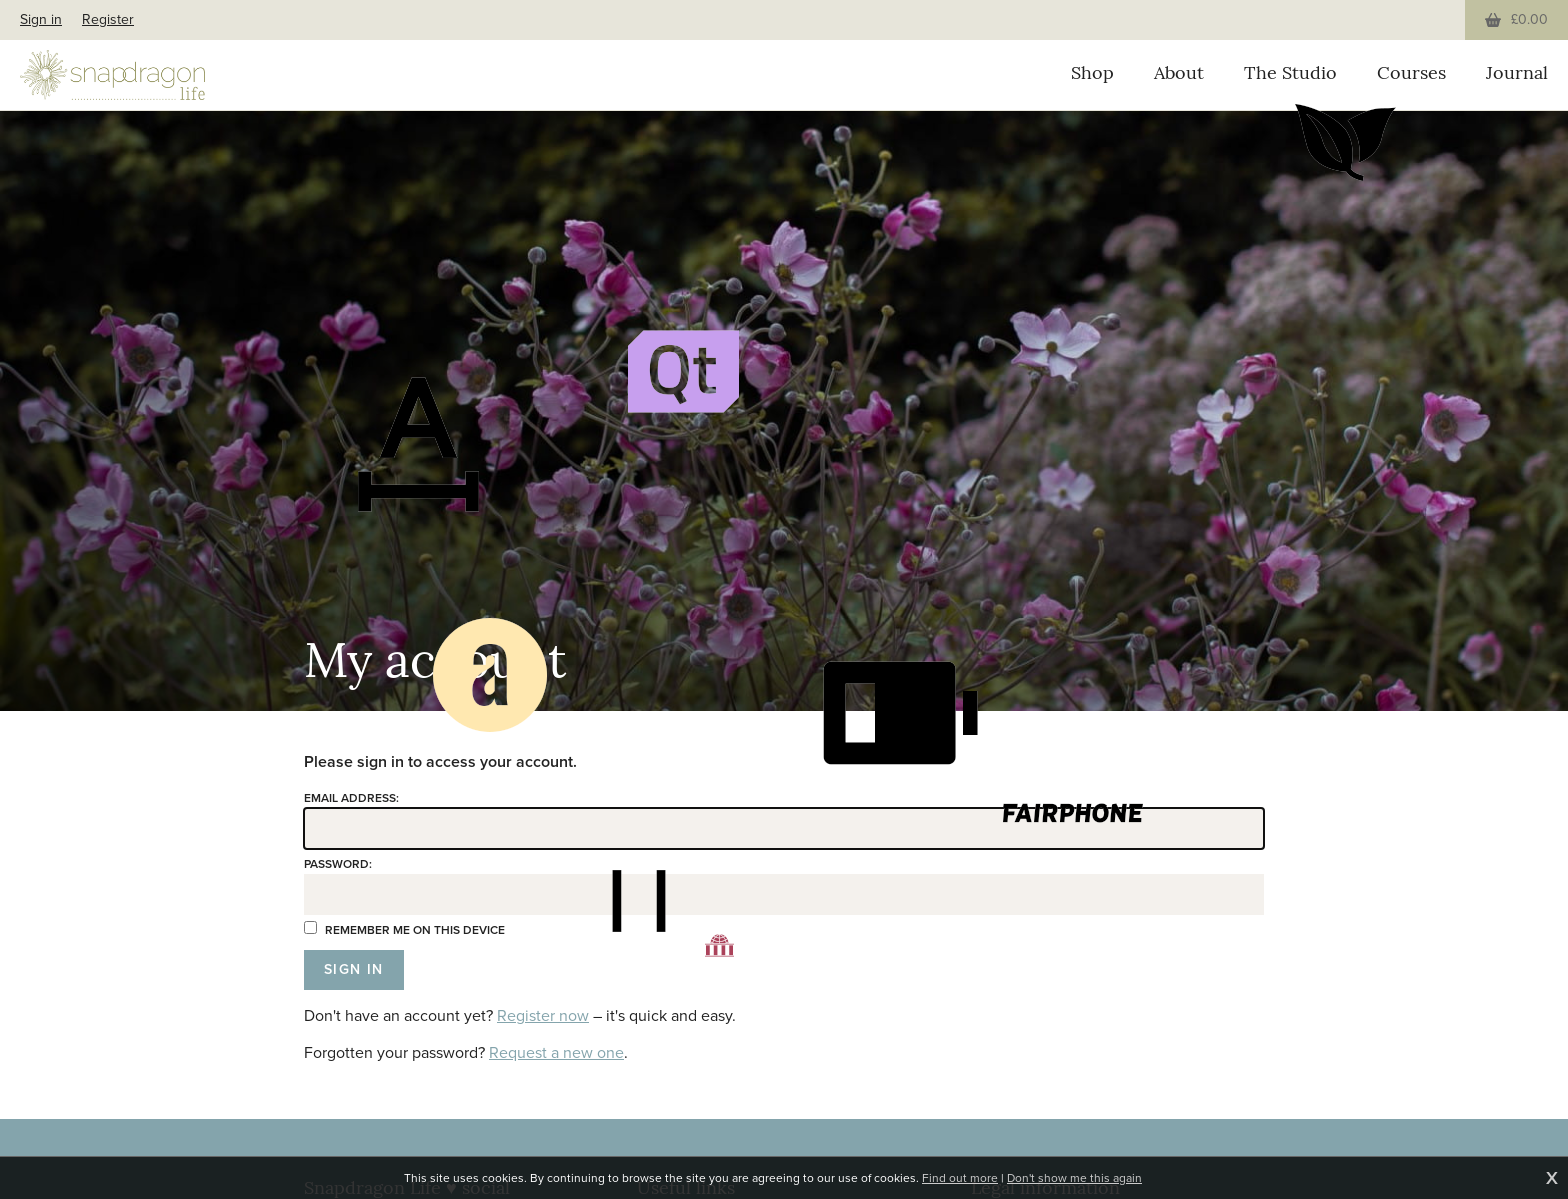 This screenshot has height=1199, width=1568. What do you see at coordinates (639, 901) in the screenshot?
I see `pause media playback` at bounding box center [639, 901].